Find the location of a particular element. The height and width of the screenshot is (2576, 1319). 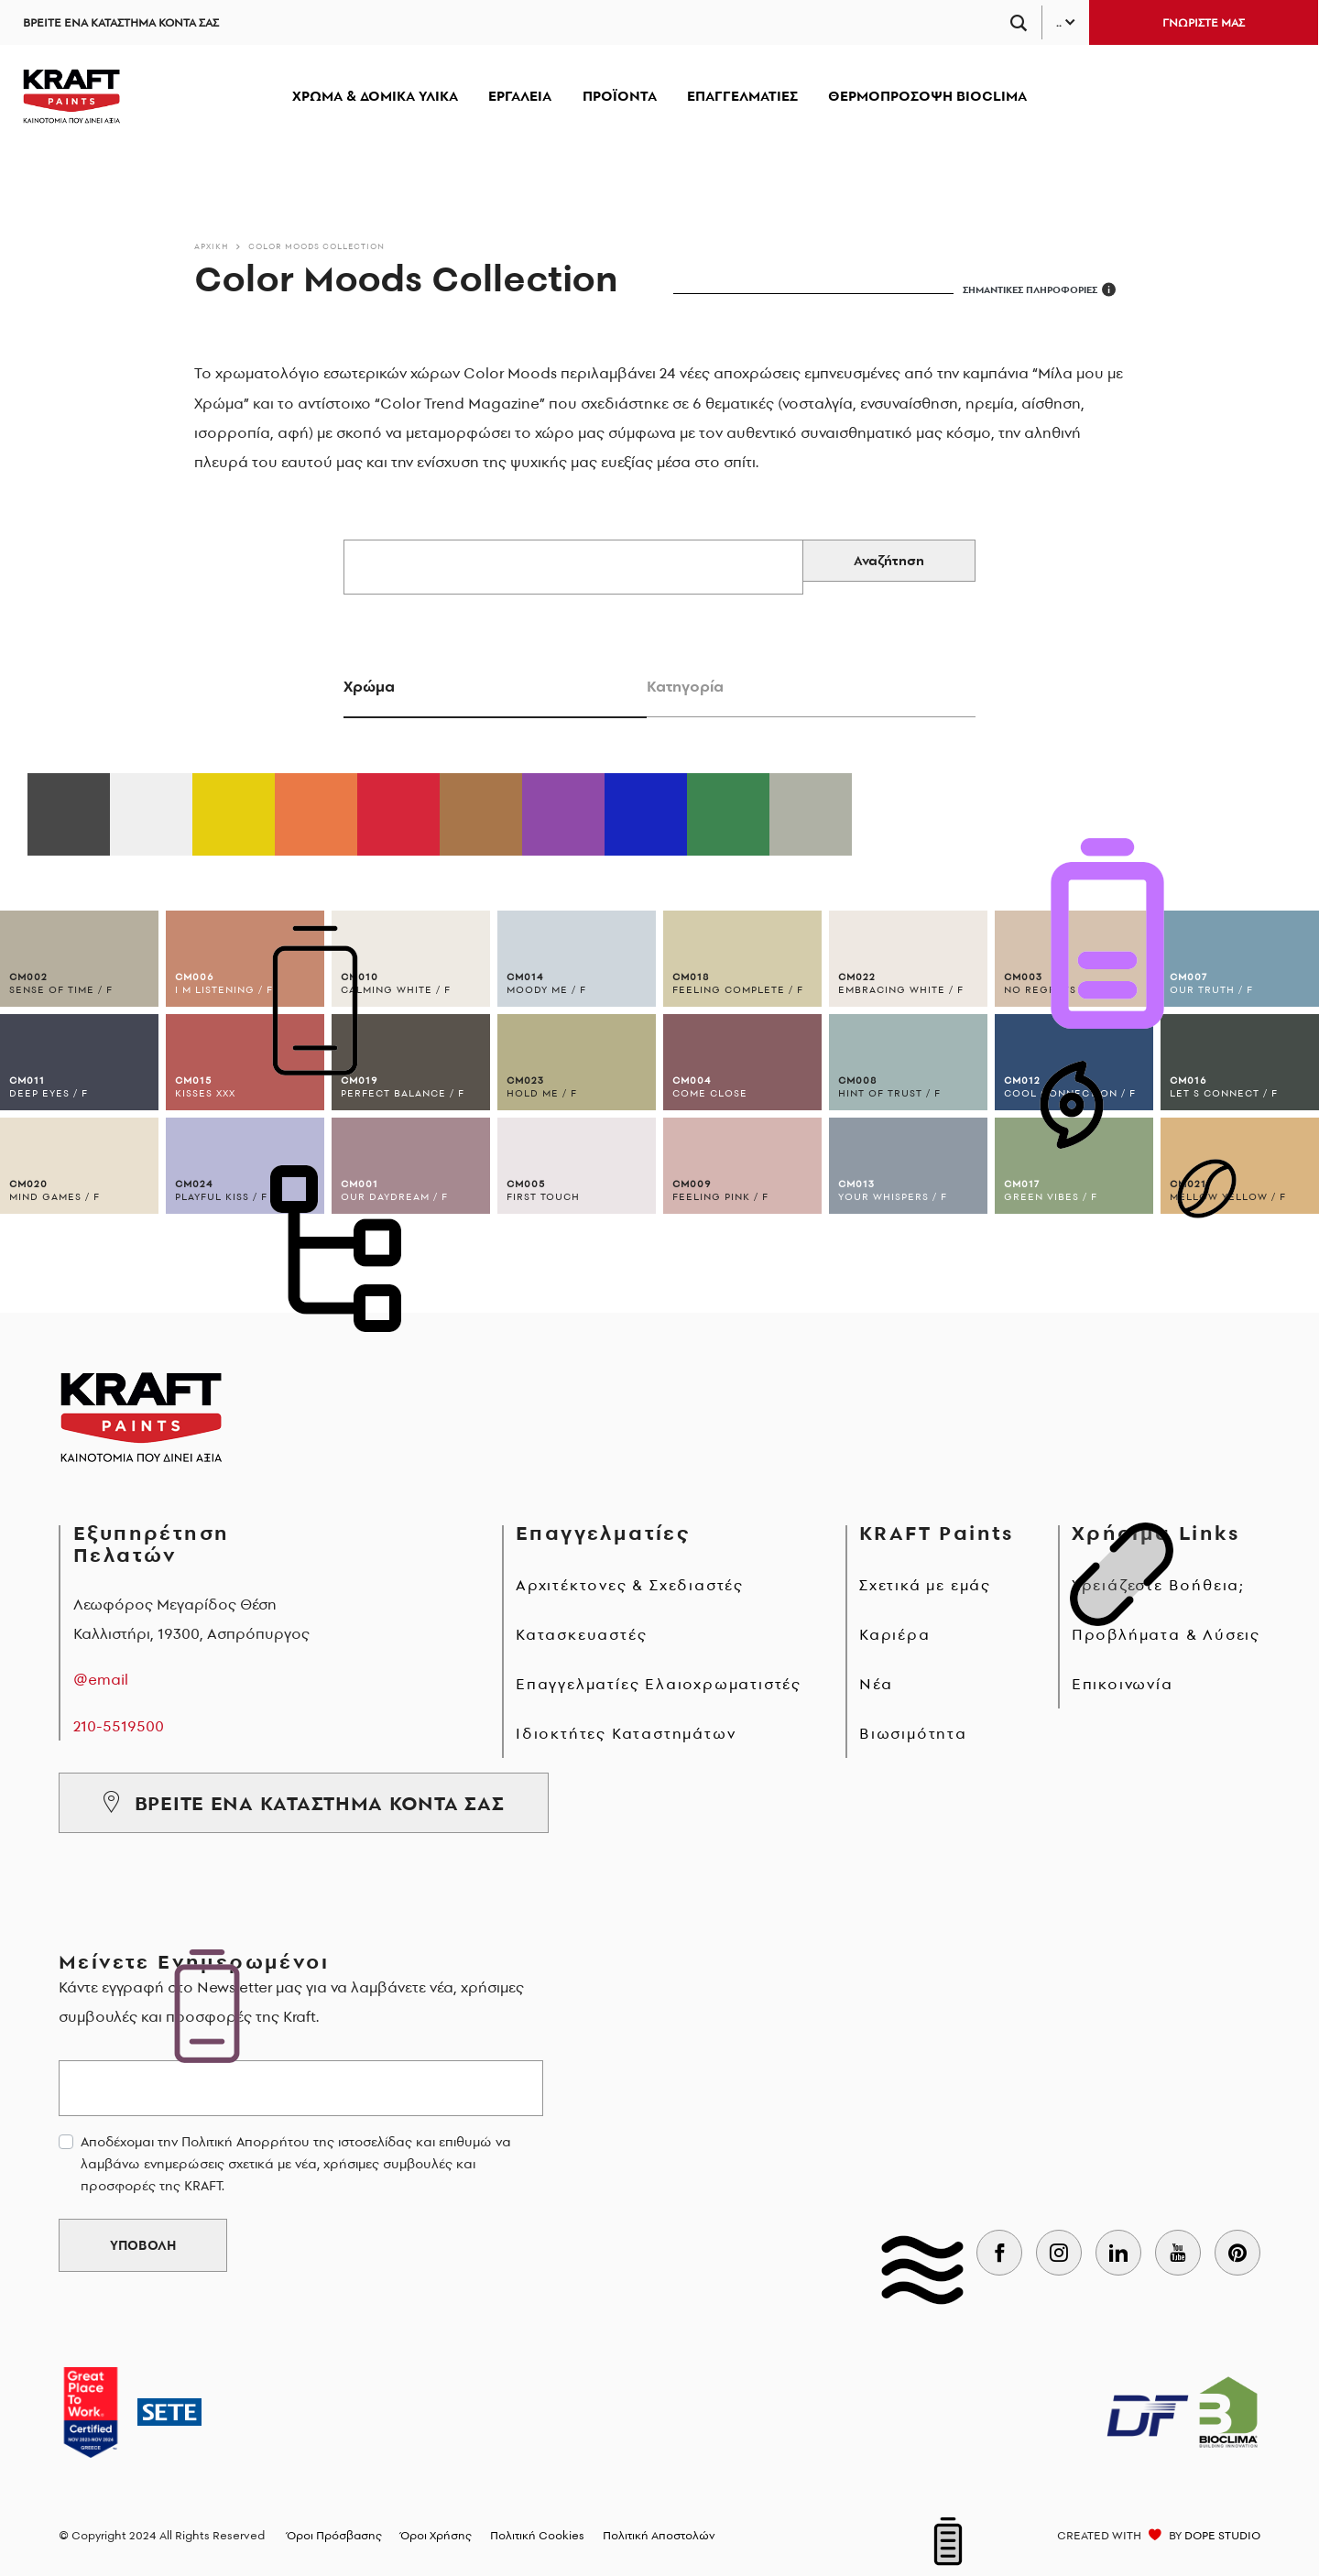

indicates low battery status is located at coordinates (207, 2008).